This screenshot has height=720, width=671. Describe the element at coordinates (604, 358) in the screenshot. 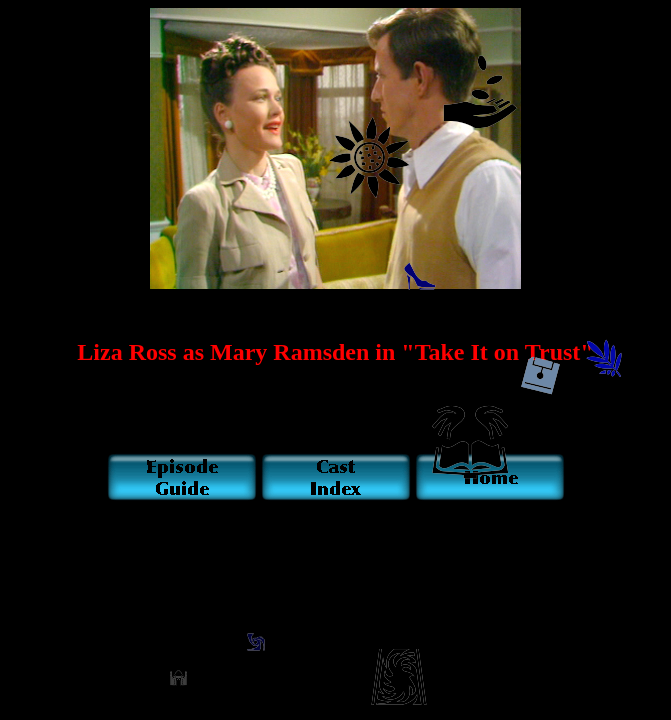

I see `olive ingredient or food item in a cooking game` at that location.